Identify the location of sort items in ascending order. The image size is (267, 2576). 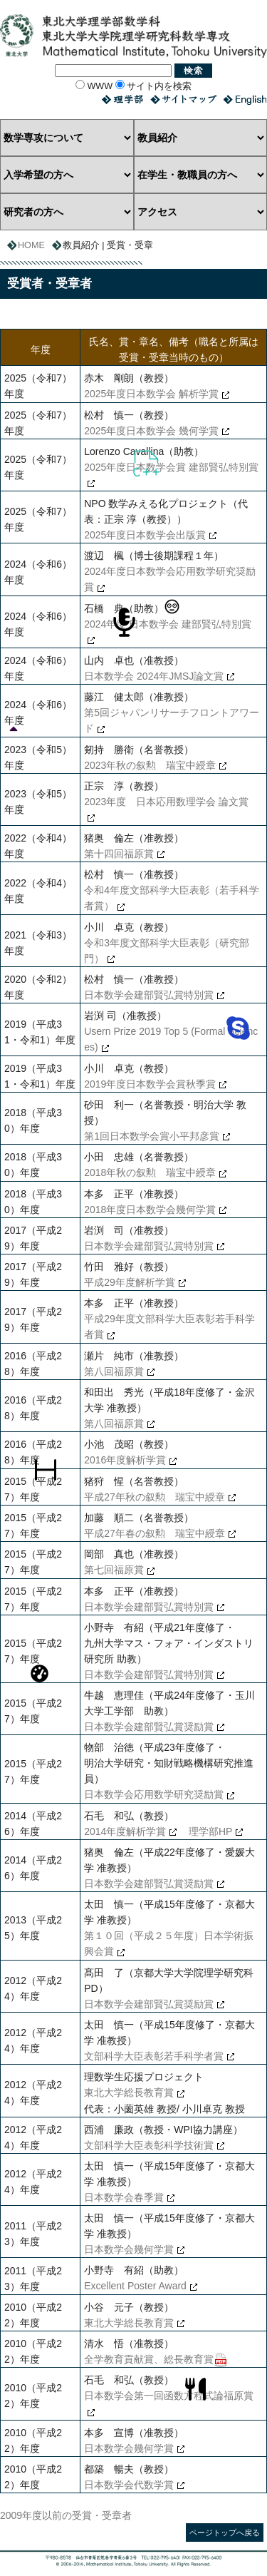
(14, 732).